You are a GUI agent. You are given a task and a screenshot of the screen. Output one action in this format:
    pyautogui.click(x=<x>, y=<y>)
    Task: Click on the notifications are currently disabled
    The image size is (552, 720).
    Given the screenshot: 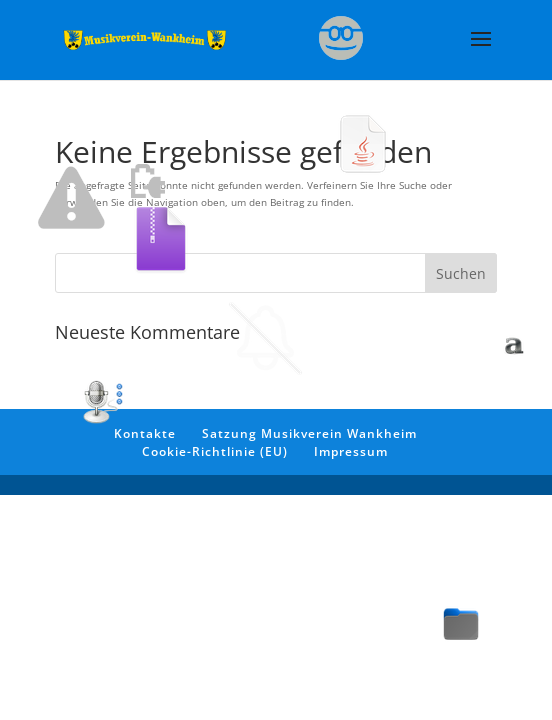 What is the action you would take?
    pyautogui.click(x=265, y=338)
    